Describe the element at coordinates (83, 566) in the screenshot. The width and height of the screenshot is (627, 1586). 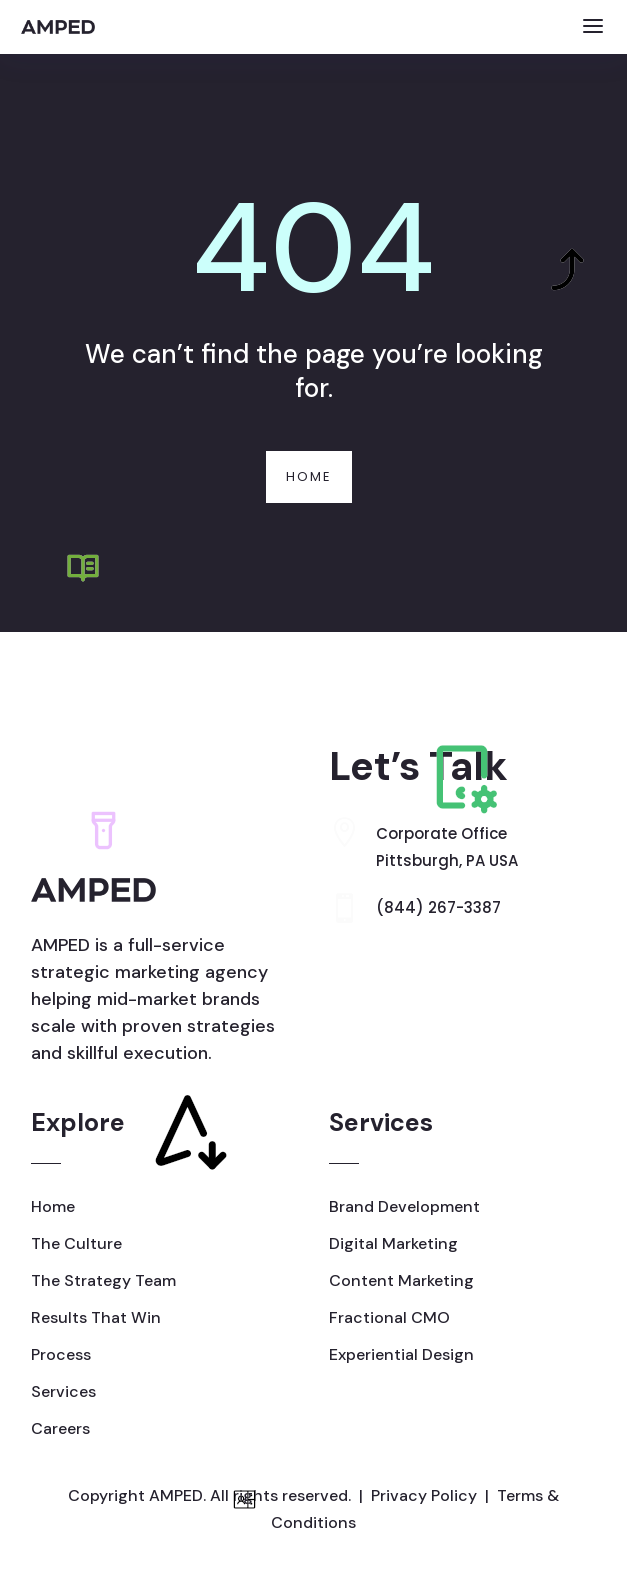
I see `open reading mode or e-reader` at that location.